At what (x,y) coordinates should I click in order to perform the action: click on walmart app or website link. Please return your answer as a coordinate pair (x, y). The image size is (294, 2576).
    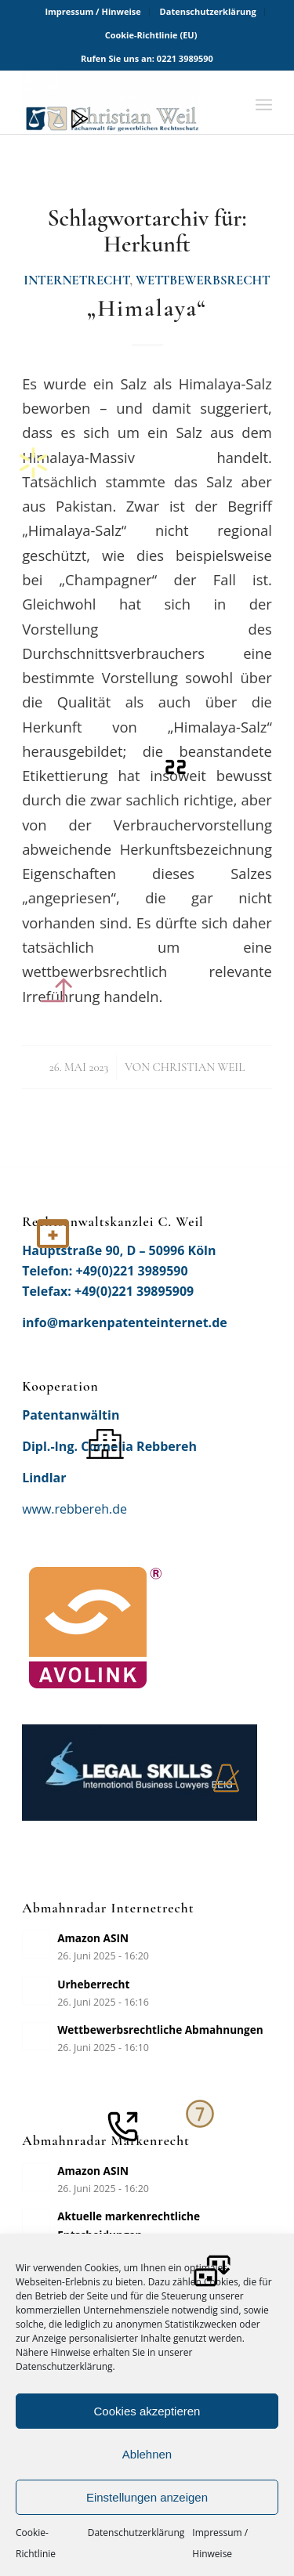
    Looking at the image, I should click on (33, 462).